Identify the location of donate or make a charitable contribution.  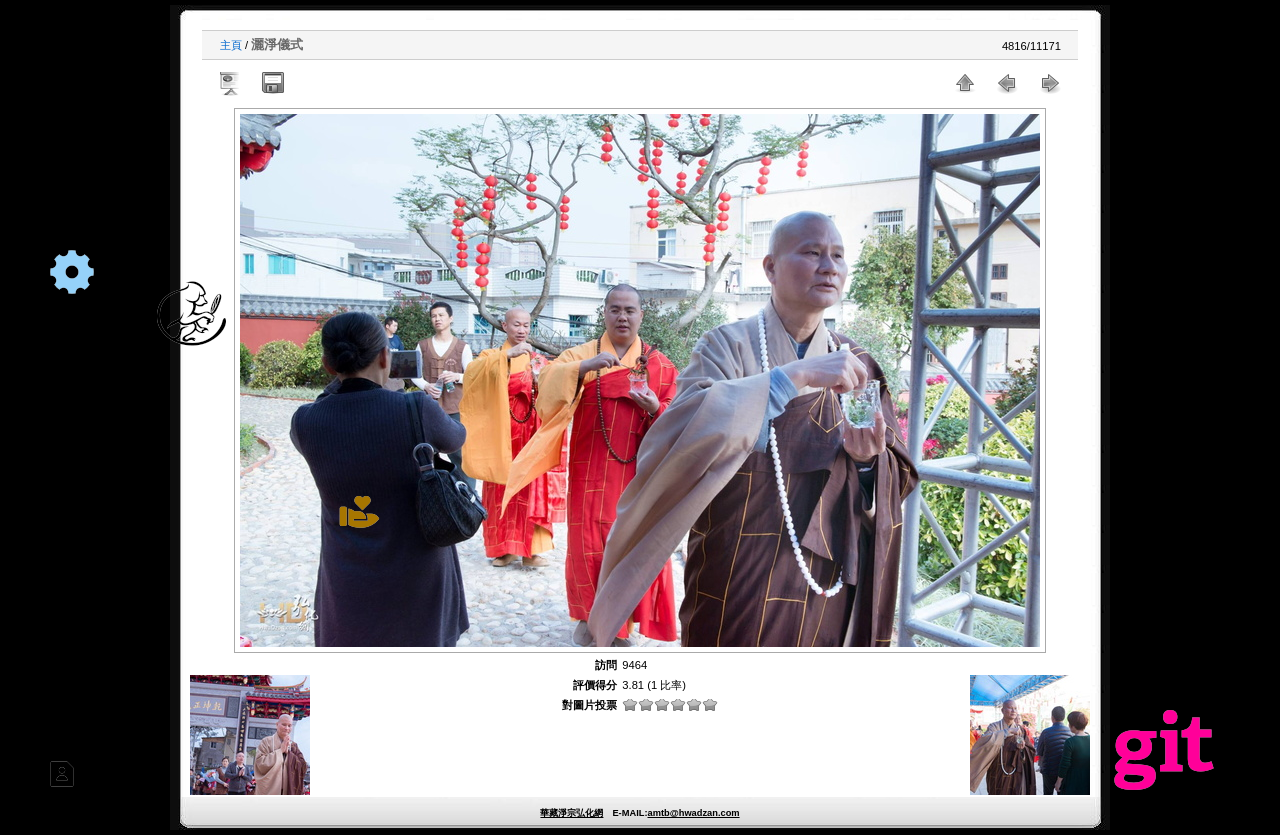
(359, 512).